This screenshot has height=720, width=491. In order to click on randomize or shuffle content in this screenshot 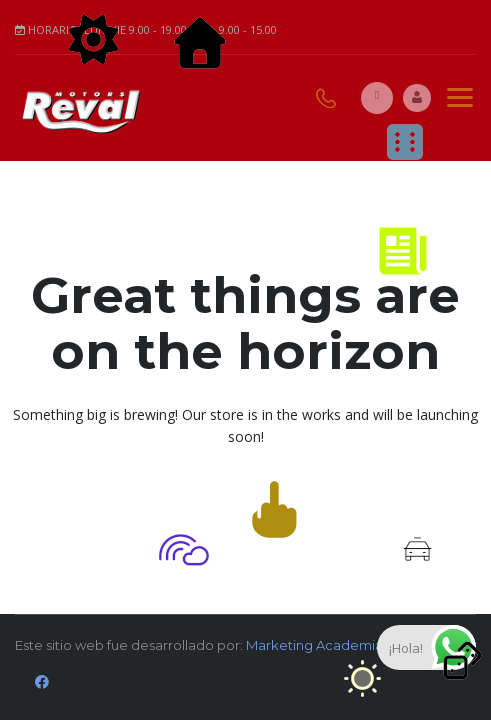, I will do `click(462, 660)`.